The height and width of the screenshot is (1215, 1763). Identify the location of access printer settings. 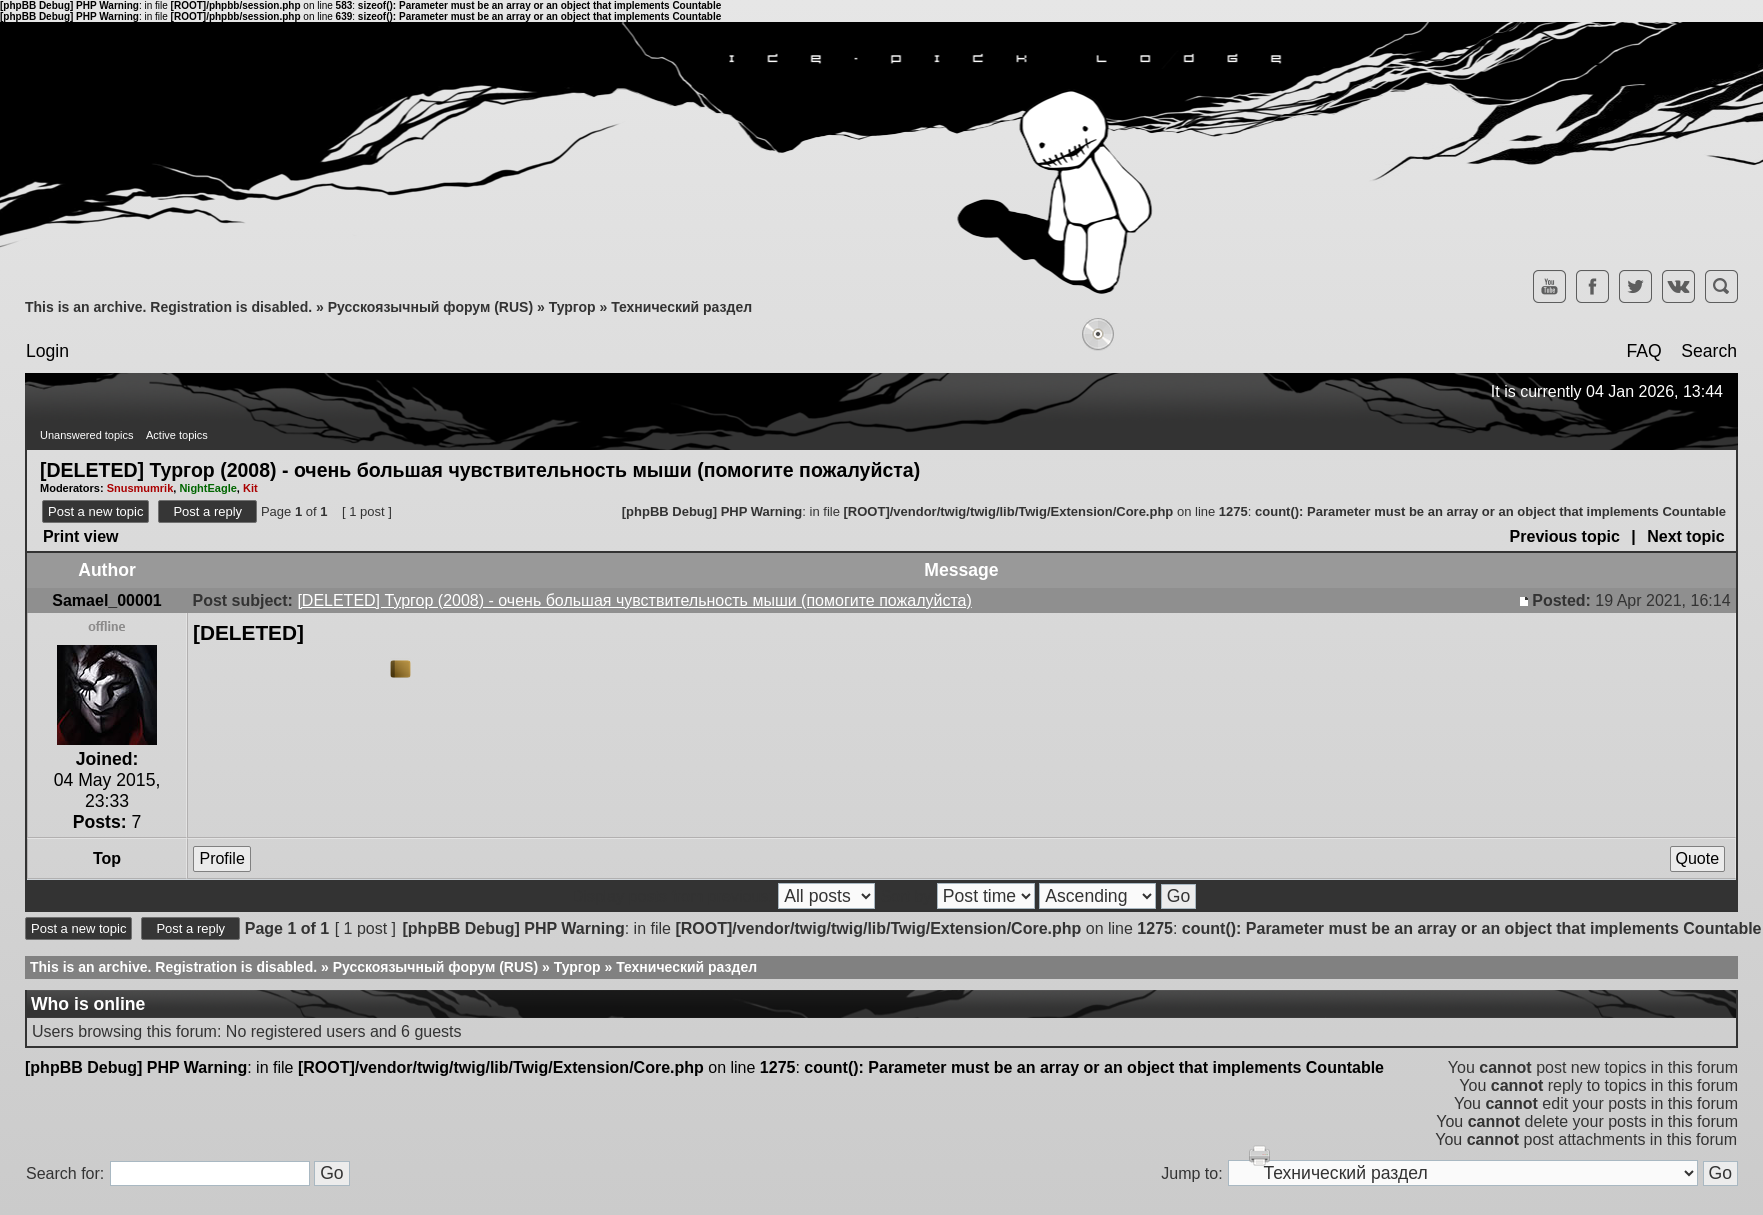
(1259, 1155).